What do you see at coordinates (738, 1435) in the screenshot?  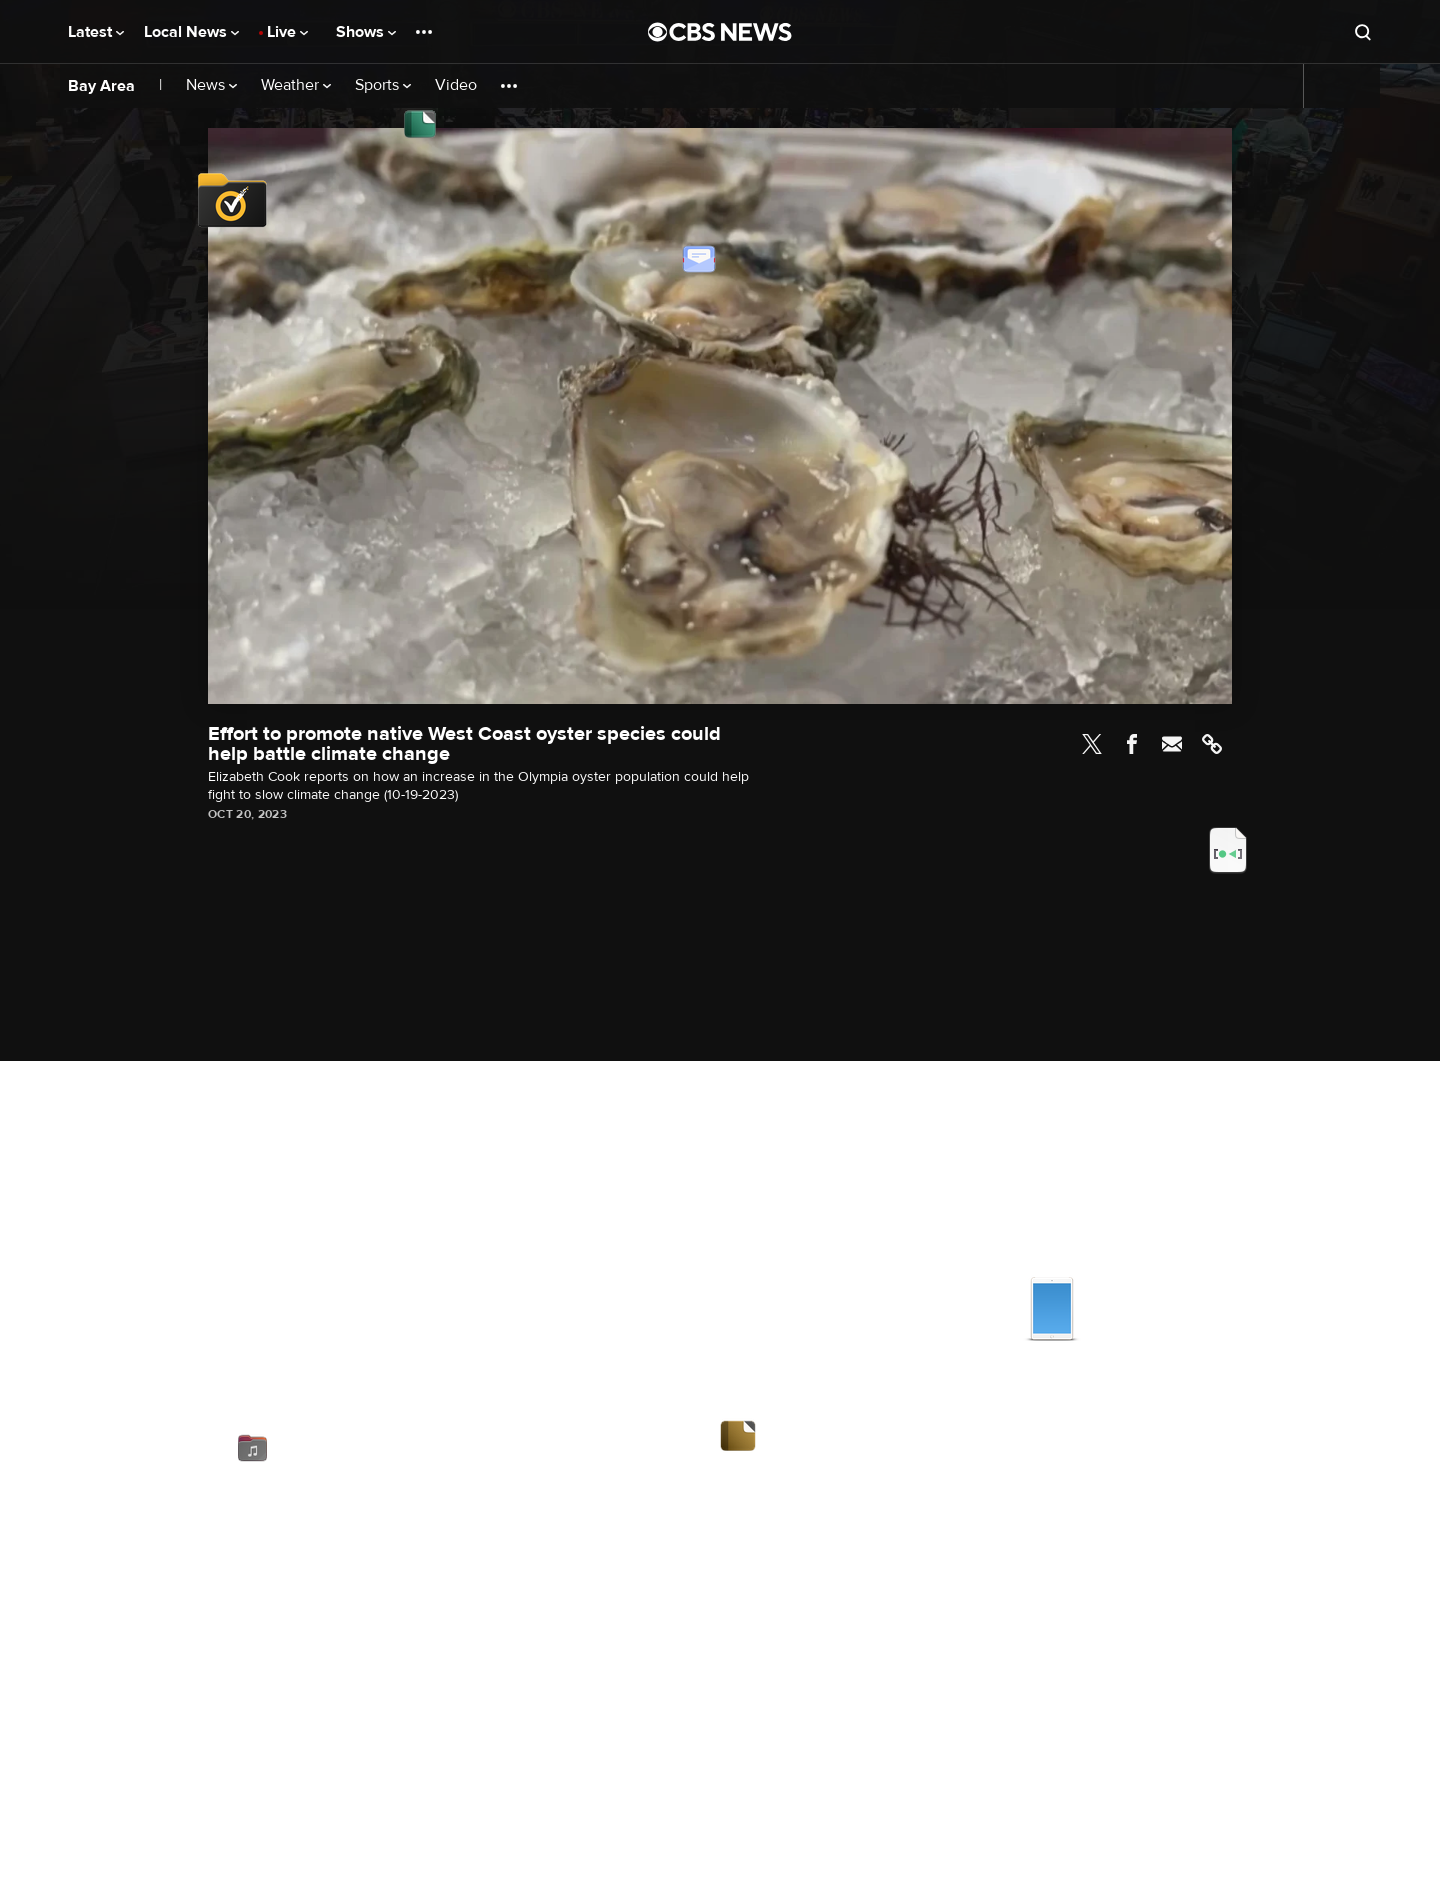 I see `change desktop wallpaper settings` at bounding box center [738, 1435].